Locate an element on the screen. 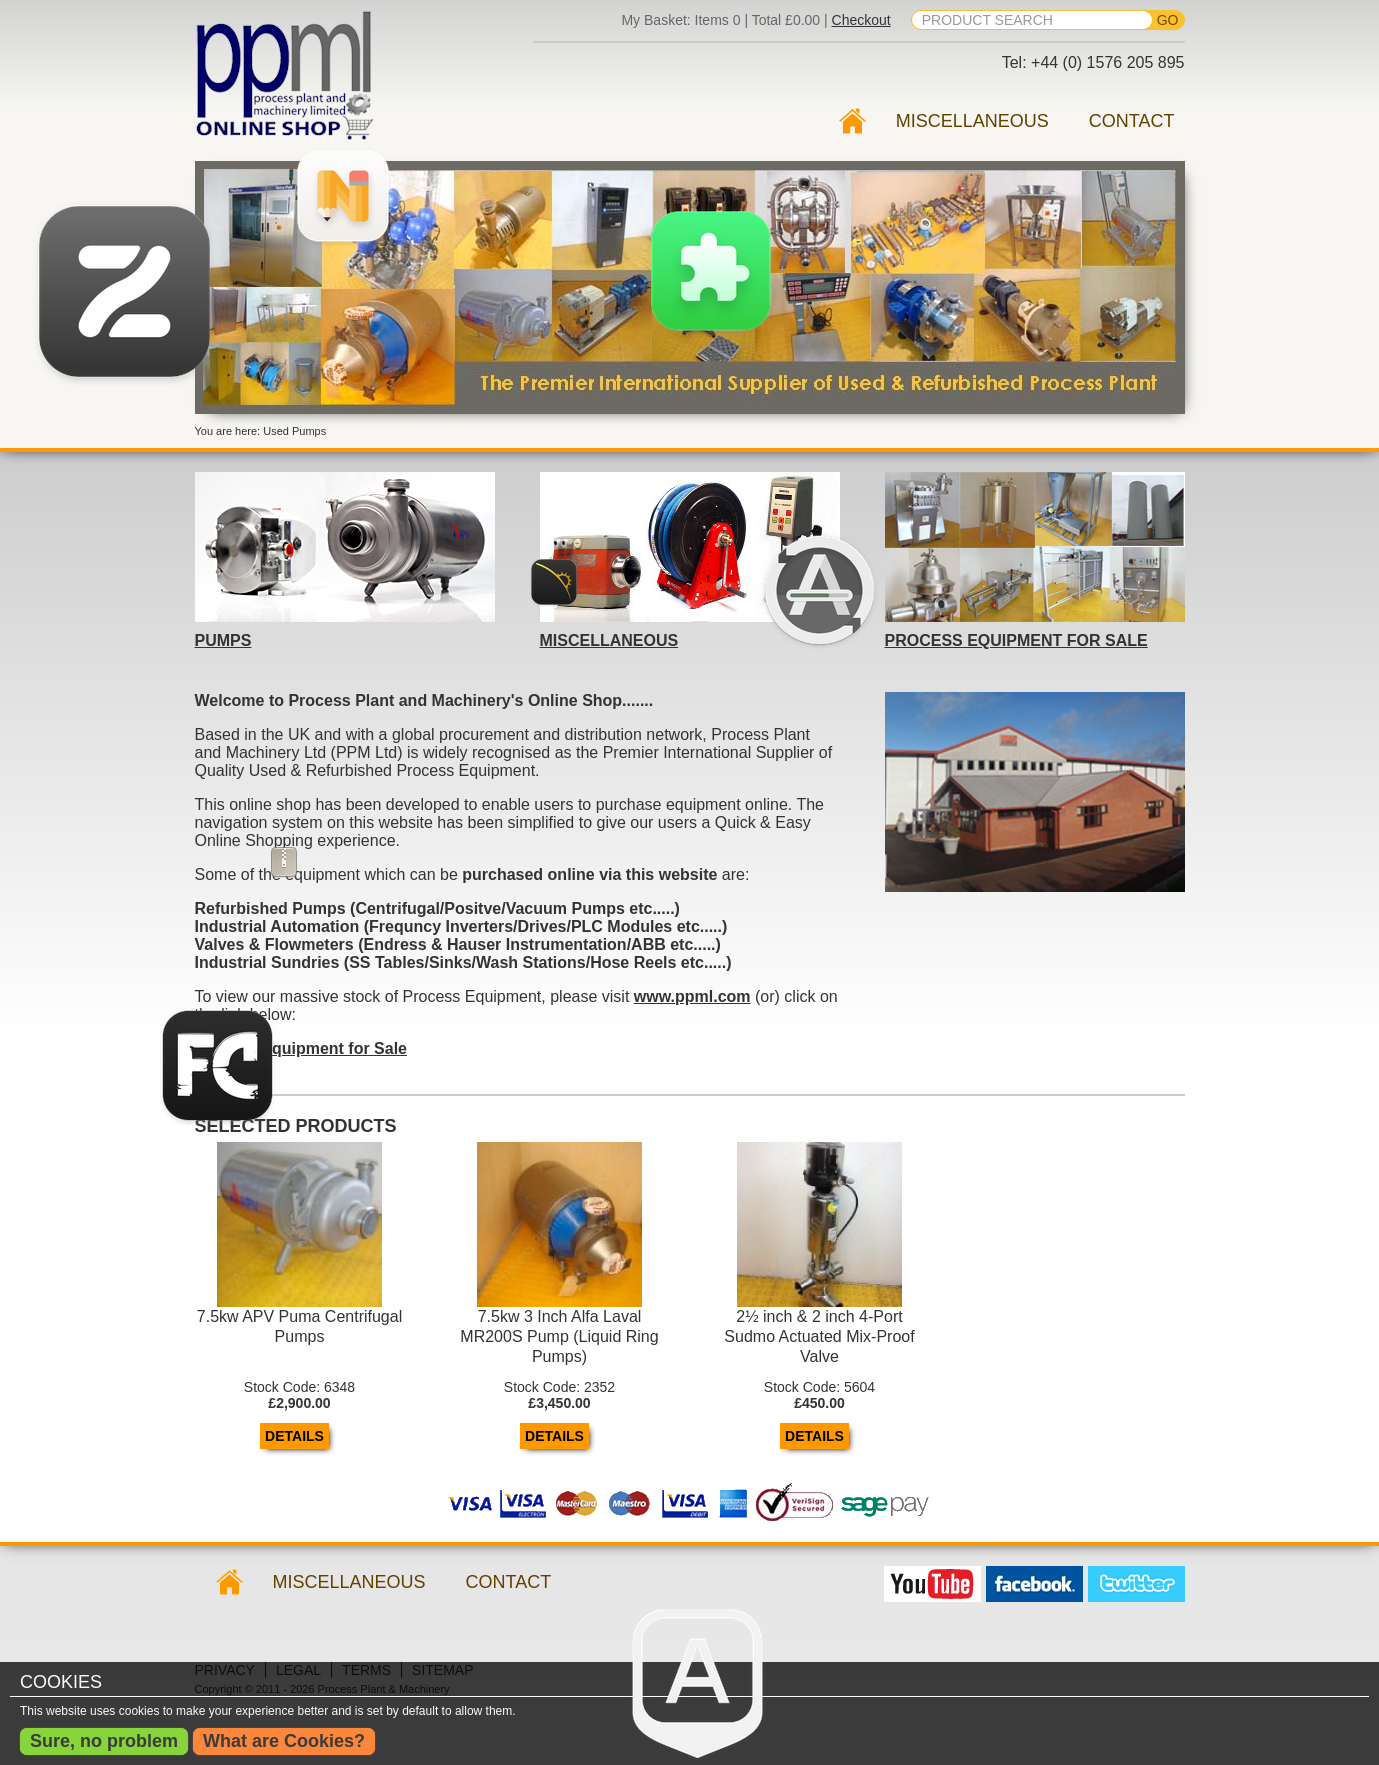 The height and width of the screenshot is (1765, 1379). indicates caps lock is currently enabled is located at coordinates (697, 1683).